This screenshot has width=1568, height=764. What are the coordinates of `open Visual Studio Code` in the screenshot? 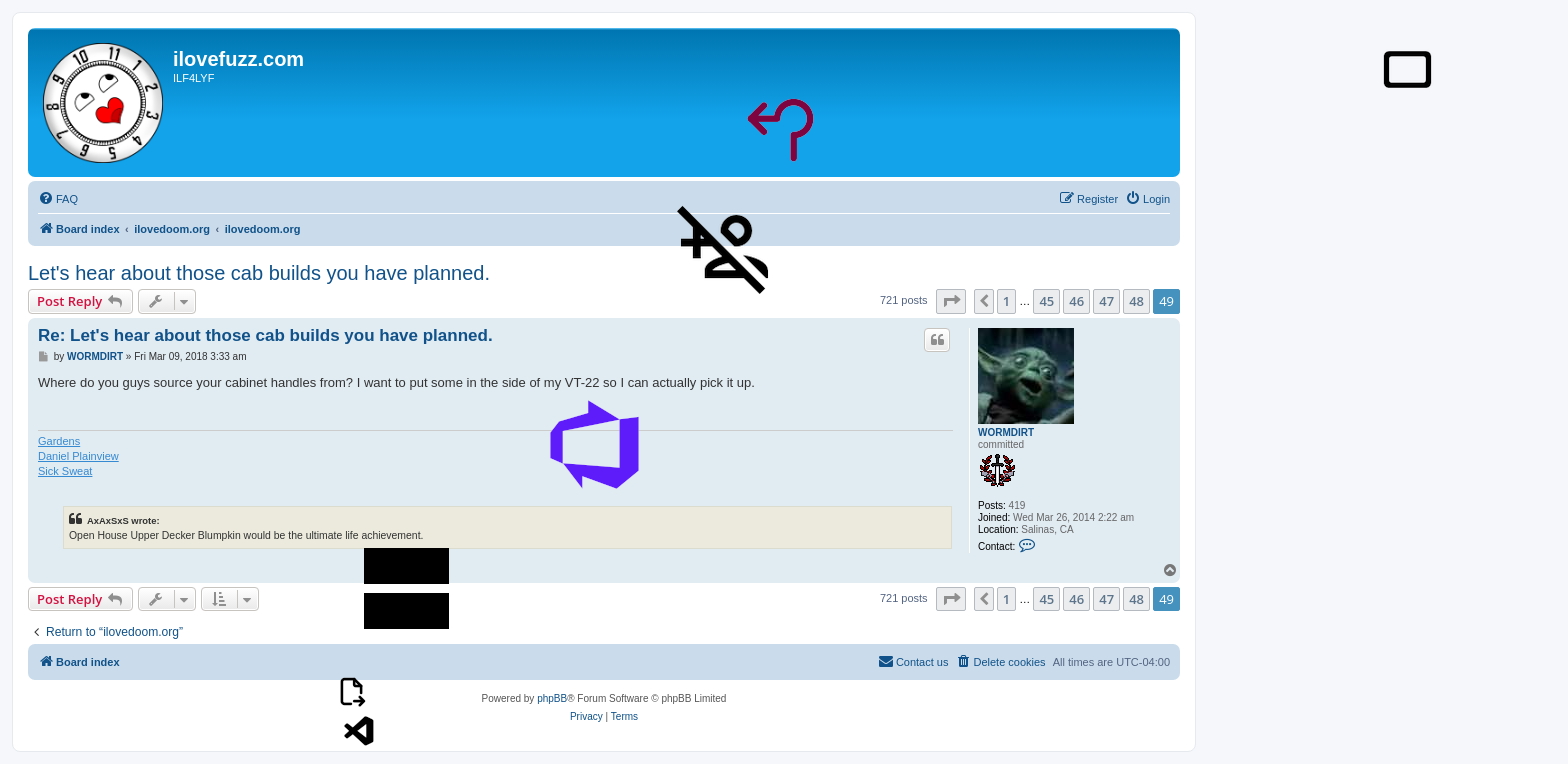 It's located at (360, 732).